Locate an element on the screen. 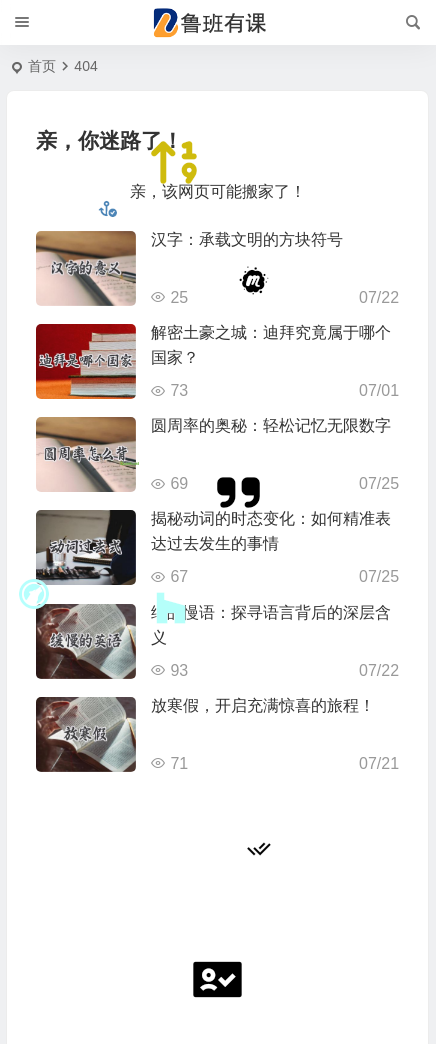  message read confirmation indicator is located at coordinates (259, 849).